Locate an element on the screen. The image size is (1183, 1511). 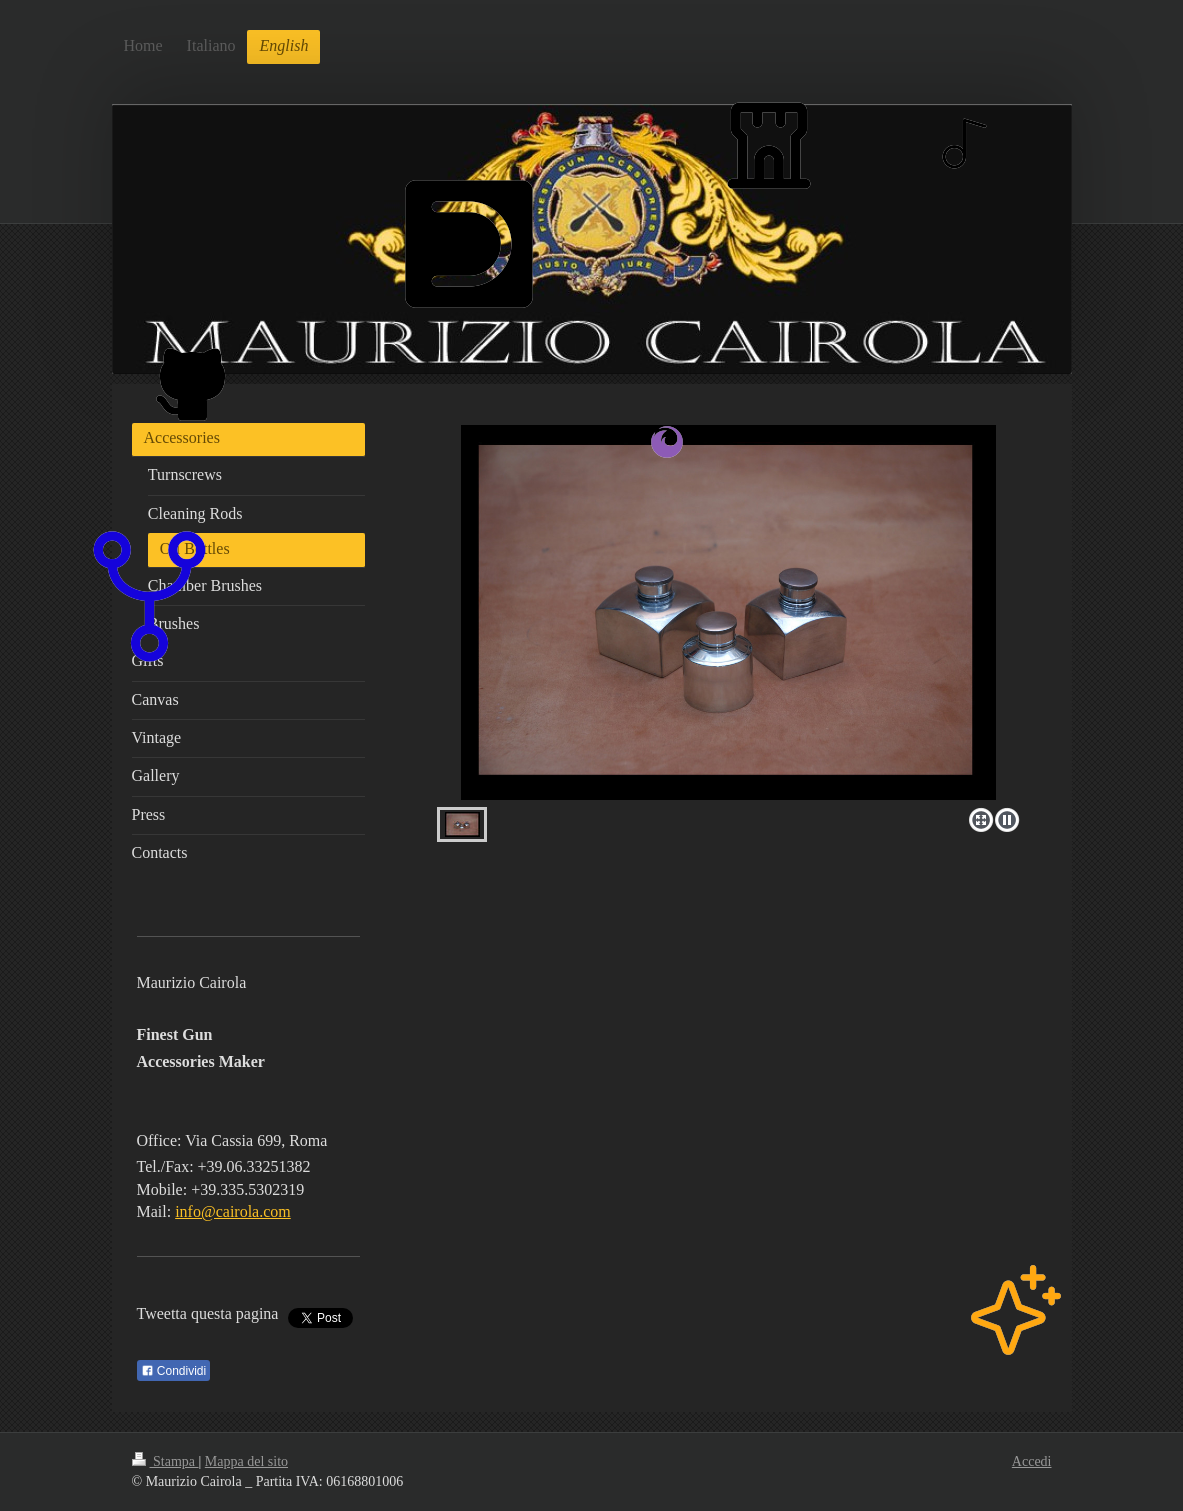
access castle or fortress-themed game content is located at coordinates (769, 144).